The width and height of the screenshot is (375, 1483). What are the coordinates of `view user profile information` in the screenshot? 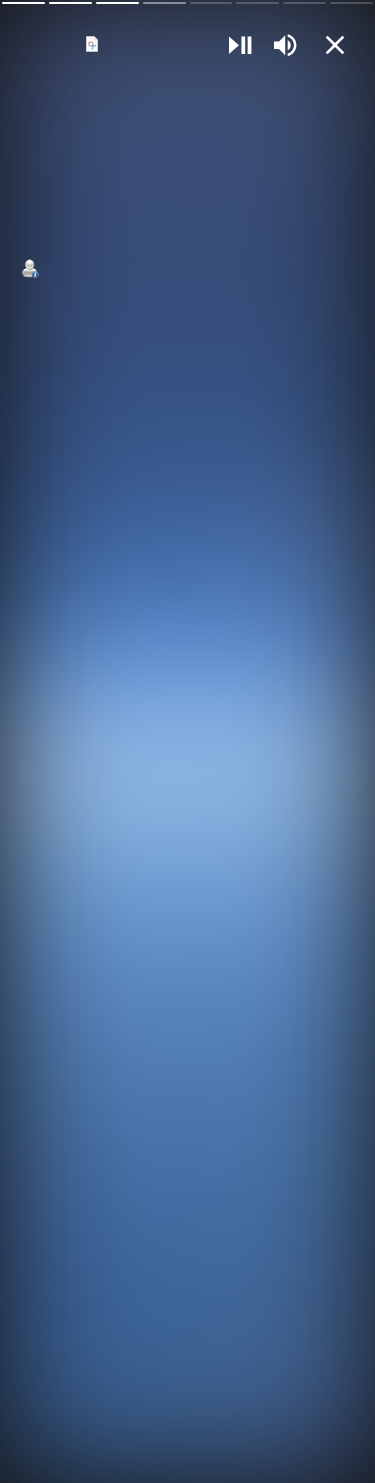 It's located at (30, 269).